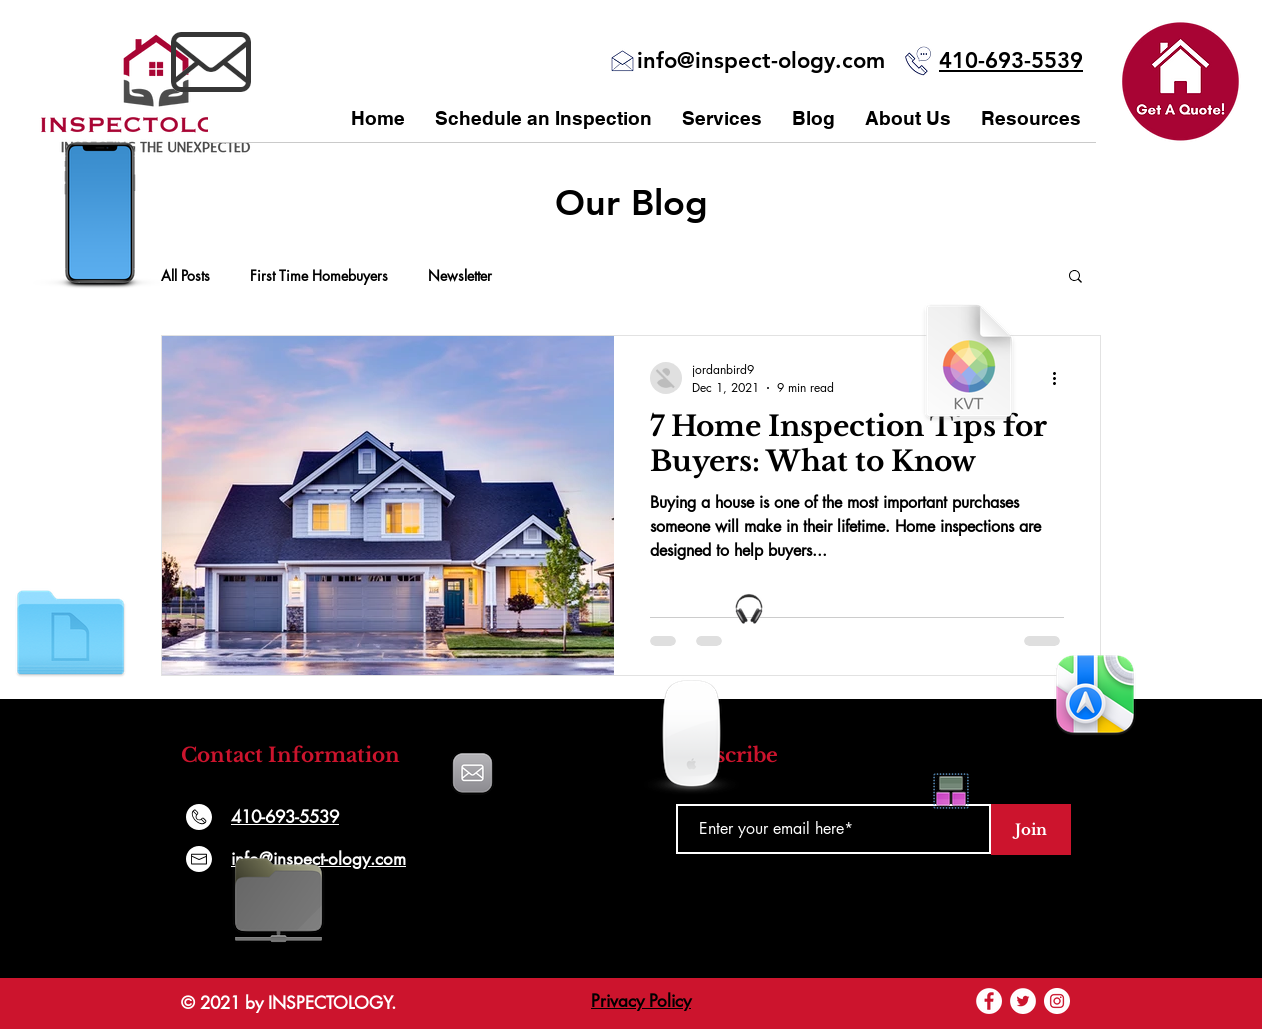  Describe the element at coordinates (70, 632) in the screenshot. I see `open your documents folder` at that location.